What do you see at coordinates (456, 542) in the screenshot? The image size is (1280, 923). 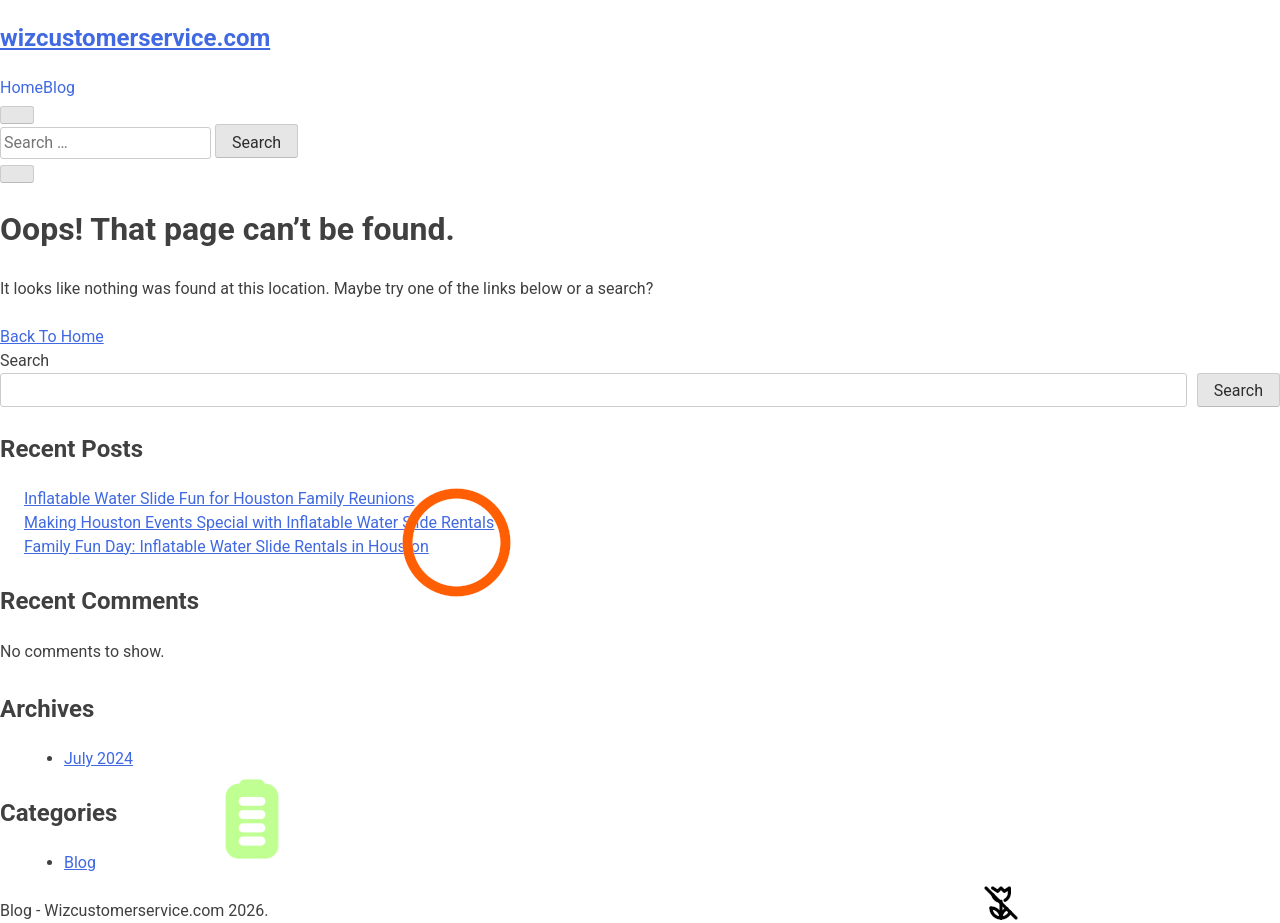 I see `unselected option in a radio button group` at bounding box center [456, 542].